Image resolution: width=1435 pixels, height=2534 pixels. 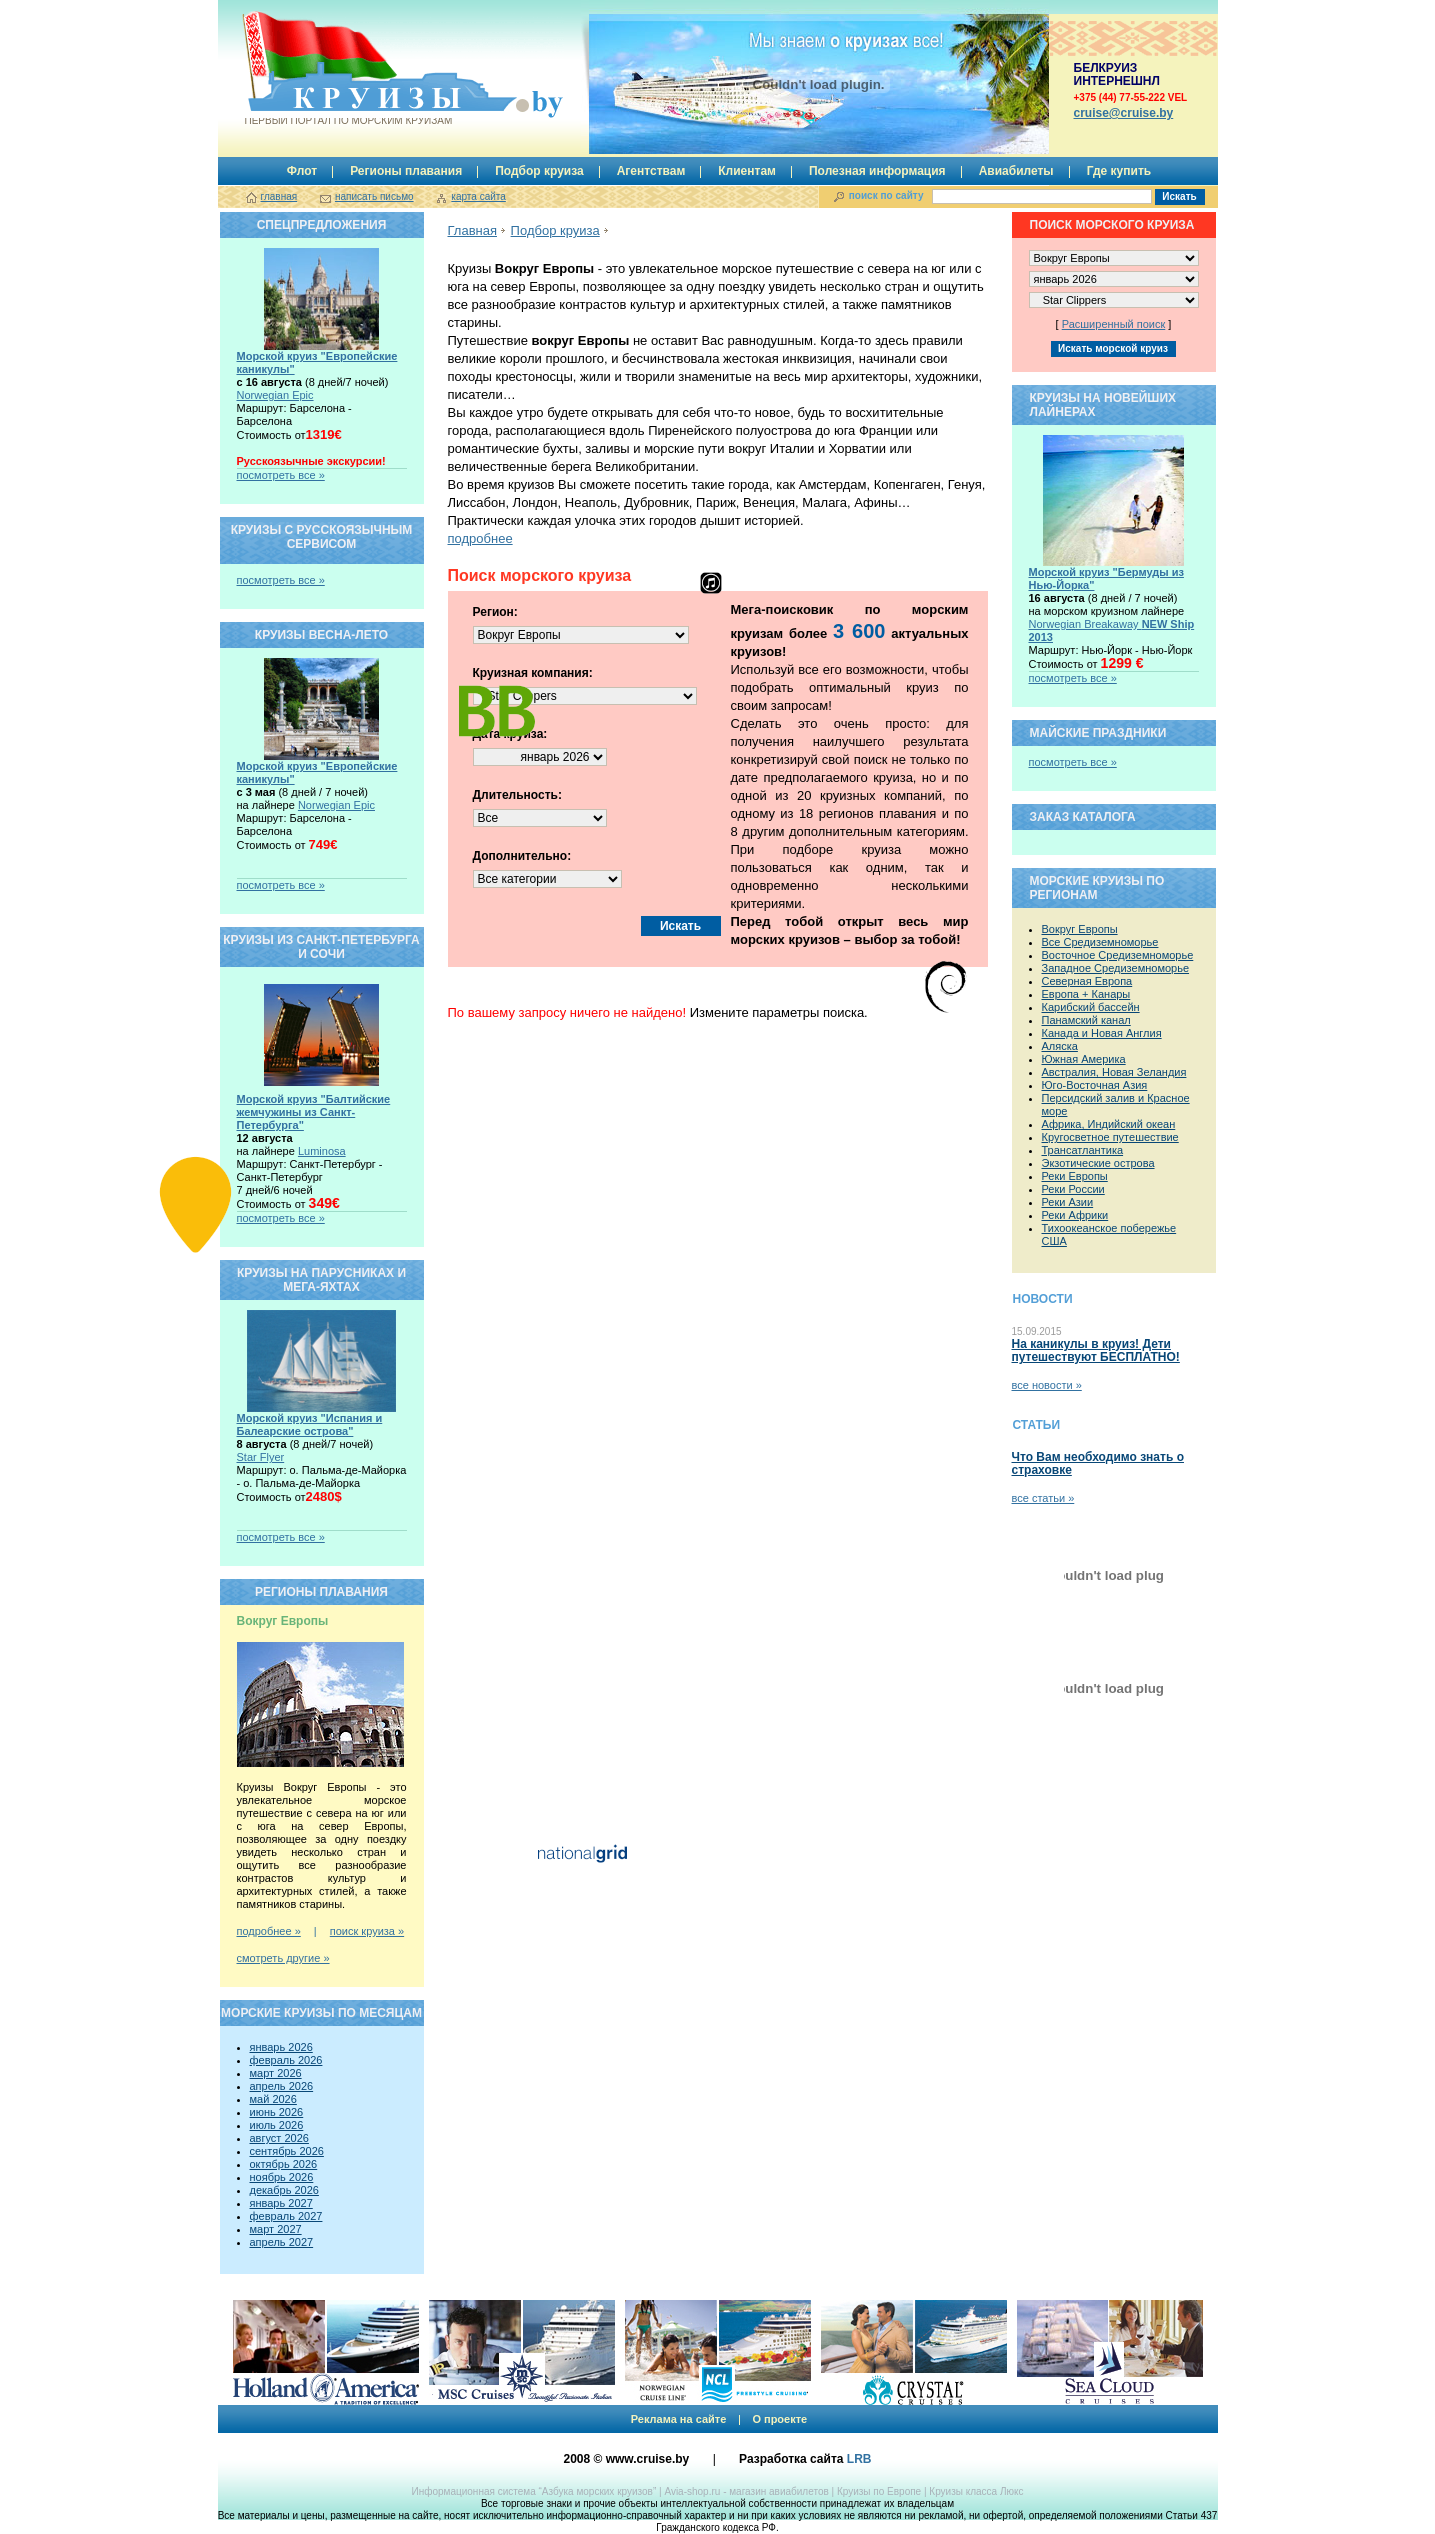 What do you see at coordinates (582, 1853) in the screenshot?
I see `national grid company logo` at bounding box center [582, 1853].